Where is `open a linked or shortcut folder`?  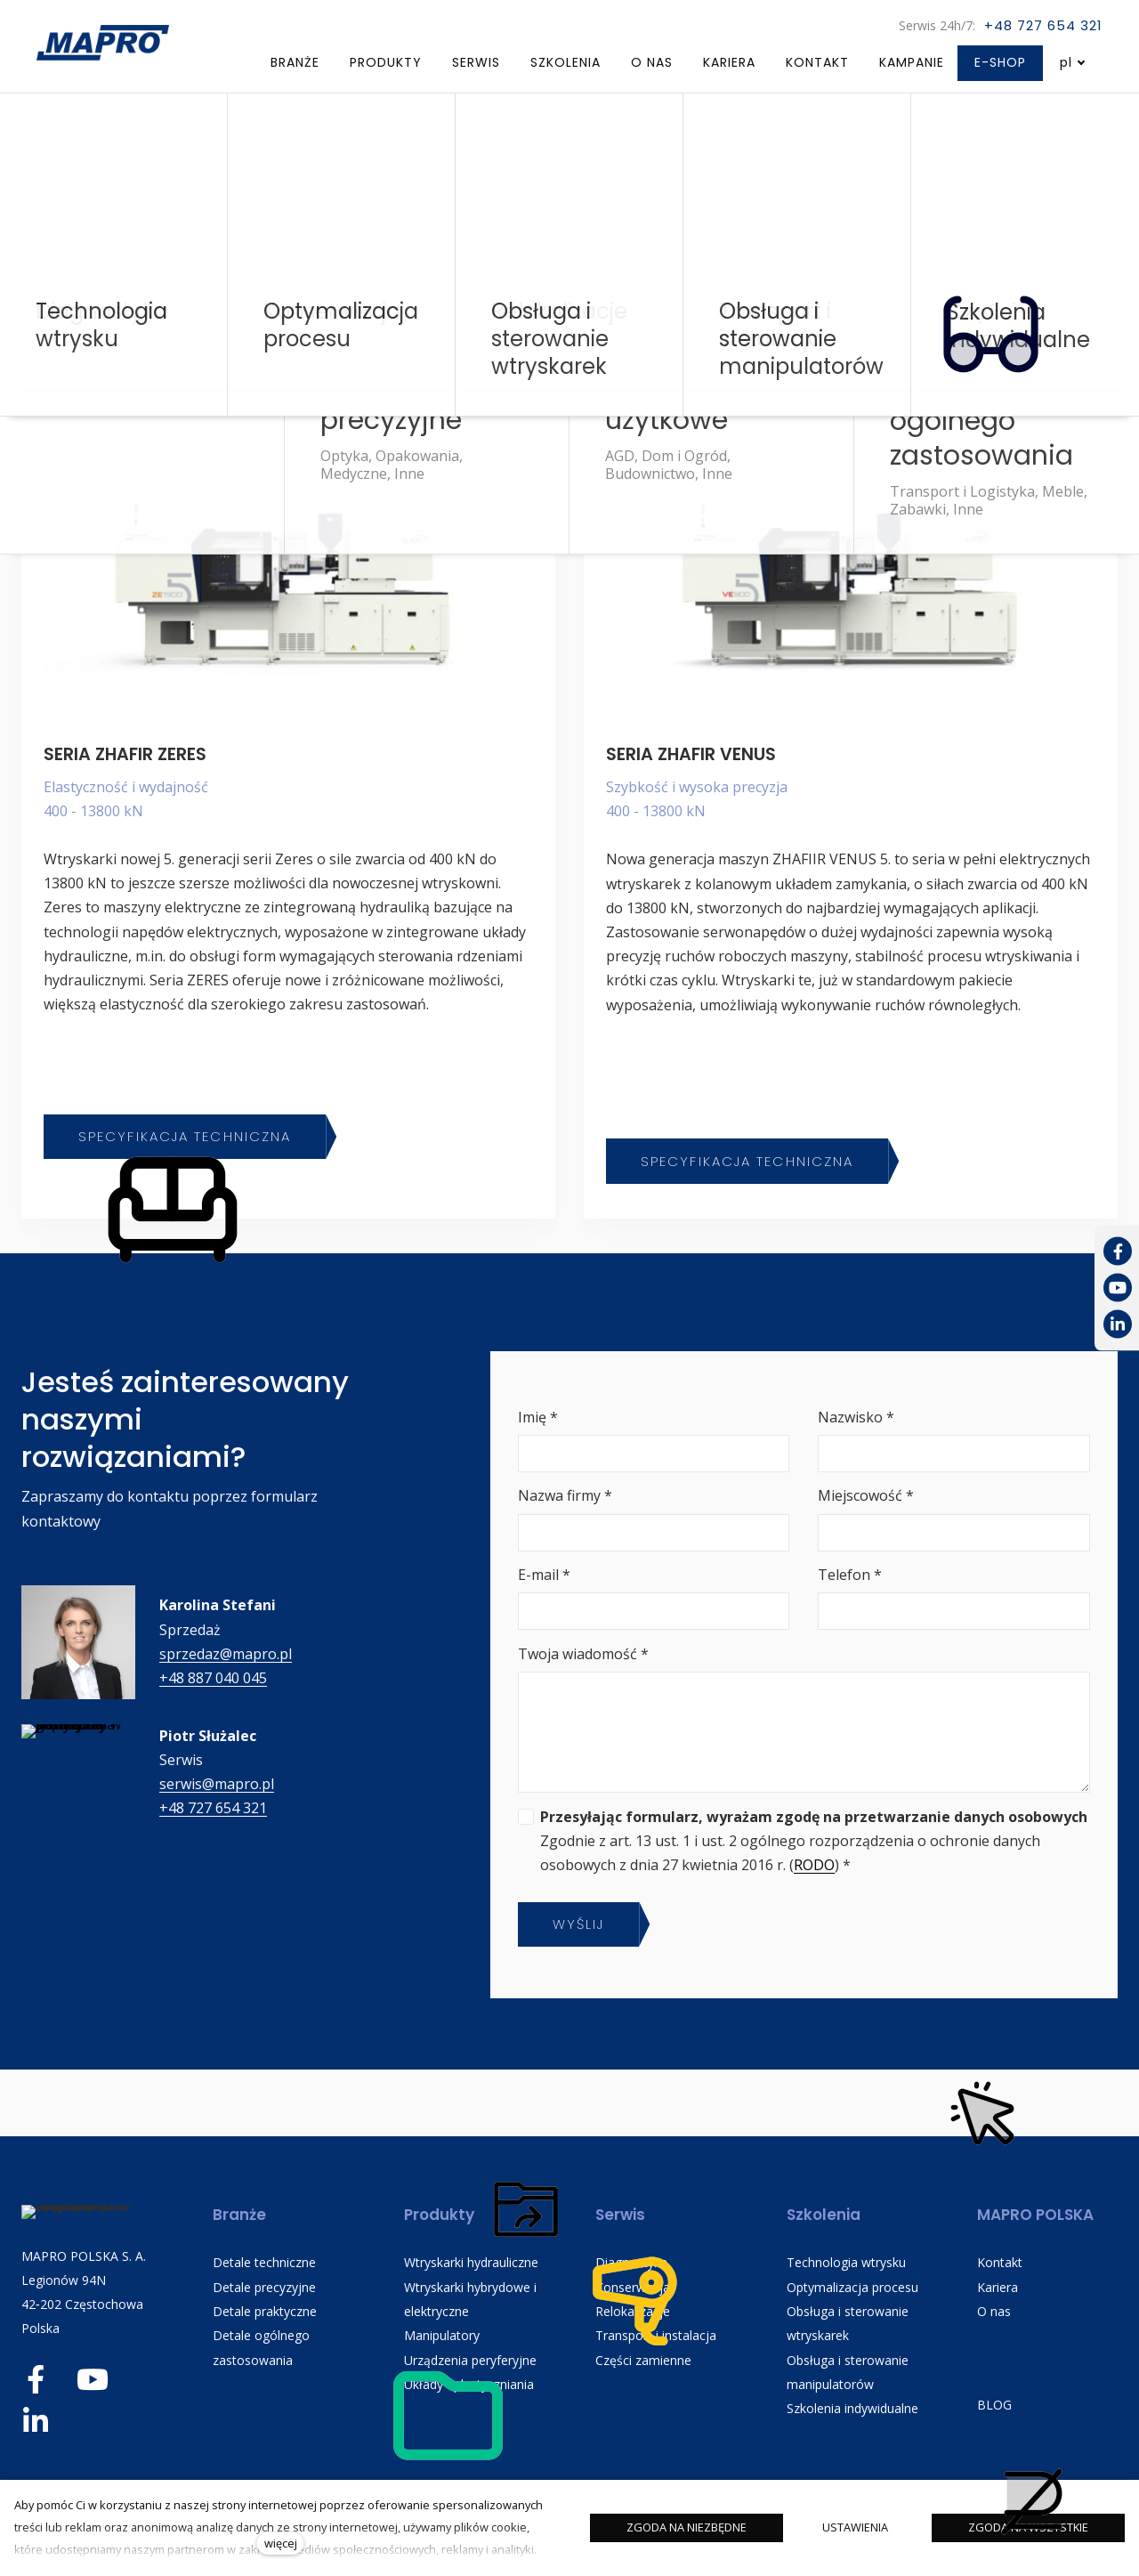
open a linked or shortcut folder is located at coordinates (526, 2209).